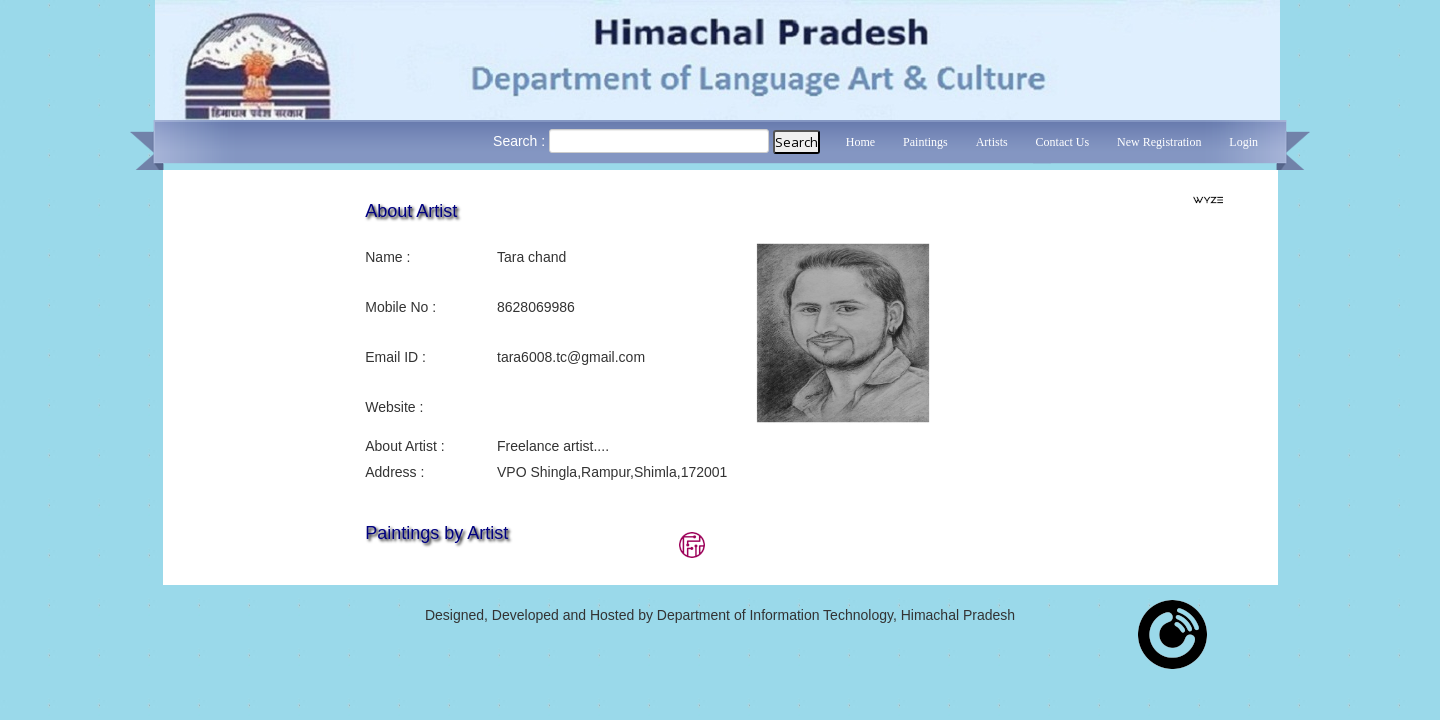 The width and height of the screenshot is (1440, 720). Describe the element at coordinates (1172, 634) in the screenshot. I see `open the Player FM podcast app` at that location.